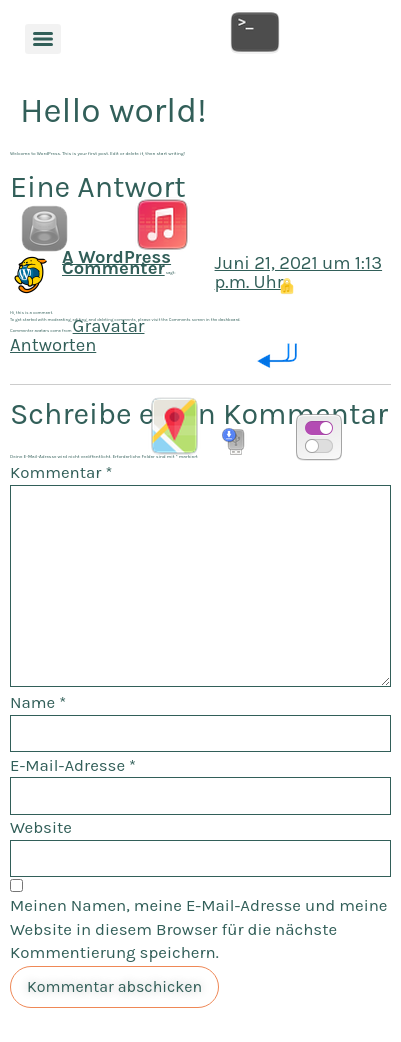 This screenshot has height=1042, width=401. Describe the element at coordinates (319, 437) in the screenshot. I see `open gnome tweaks to customize desktop settings` at that location.